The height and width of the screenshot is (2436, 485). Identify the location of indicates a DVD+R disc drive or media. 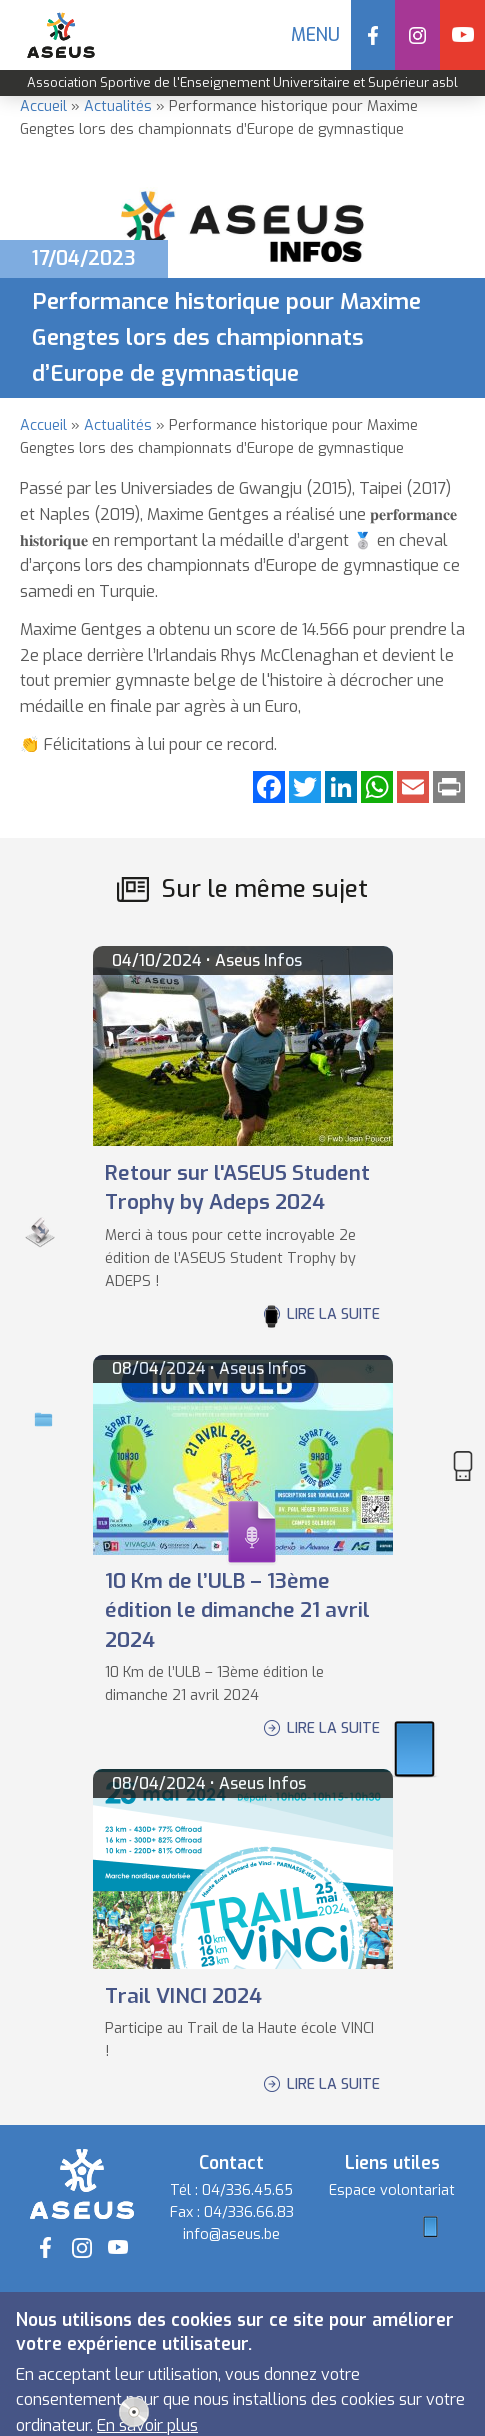
(134, 2412).